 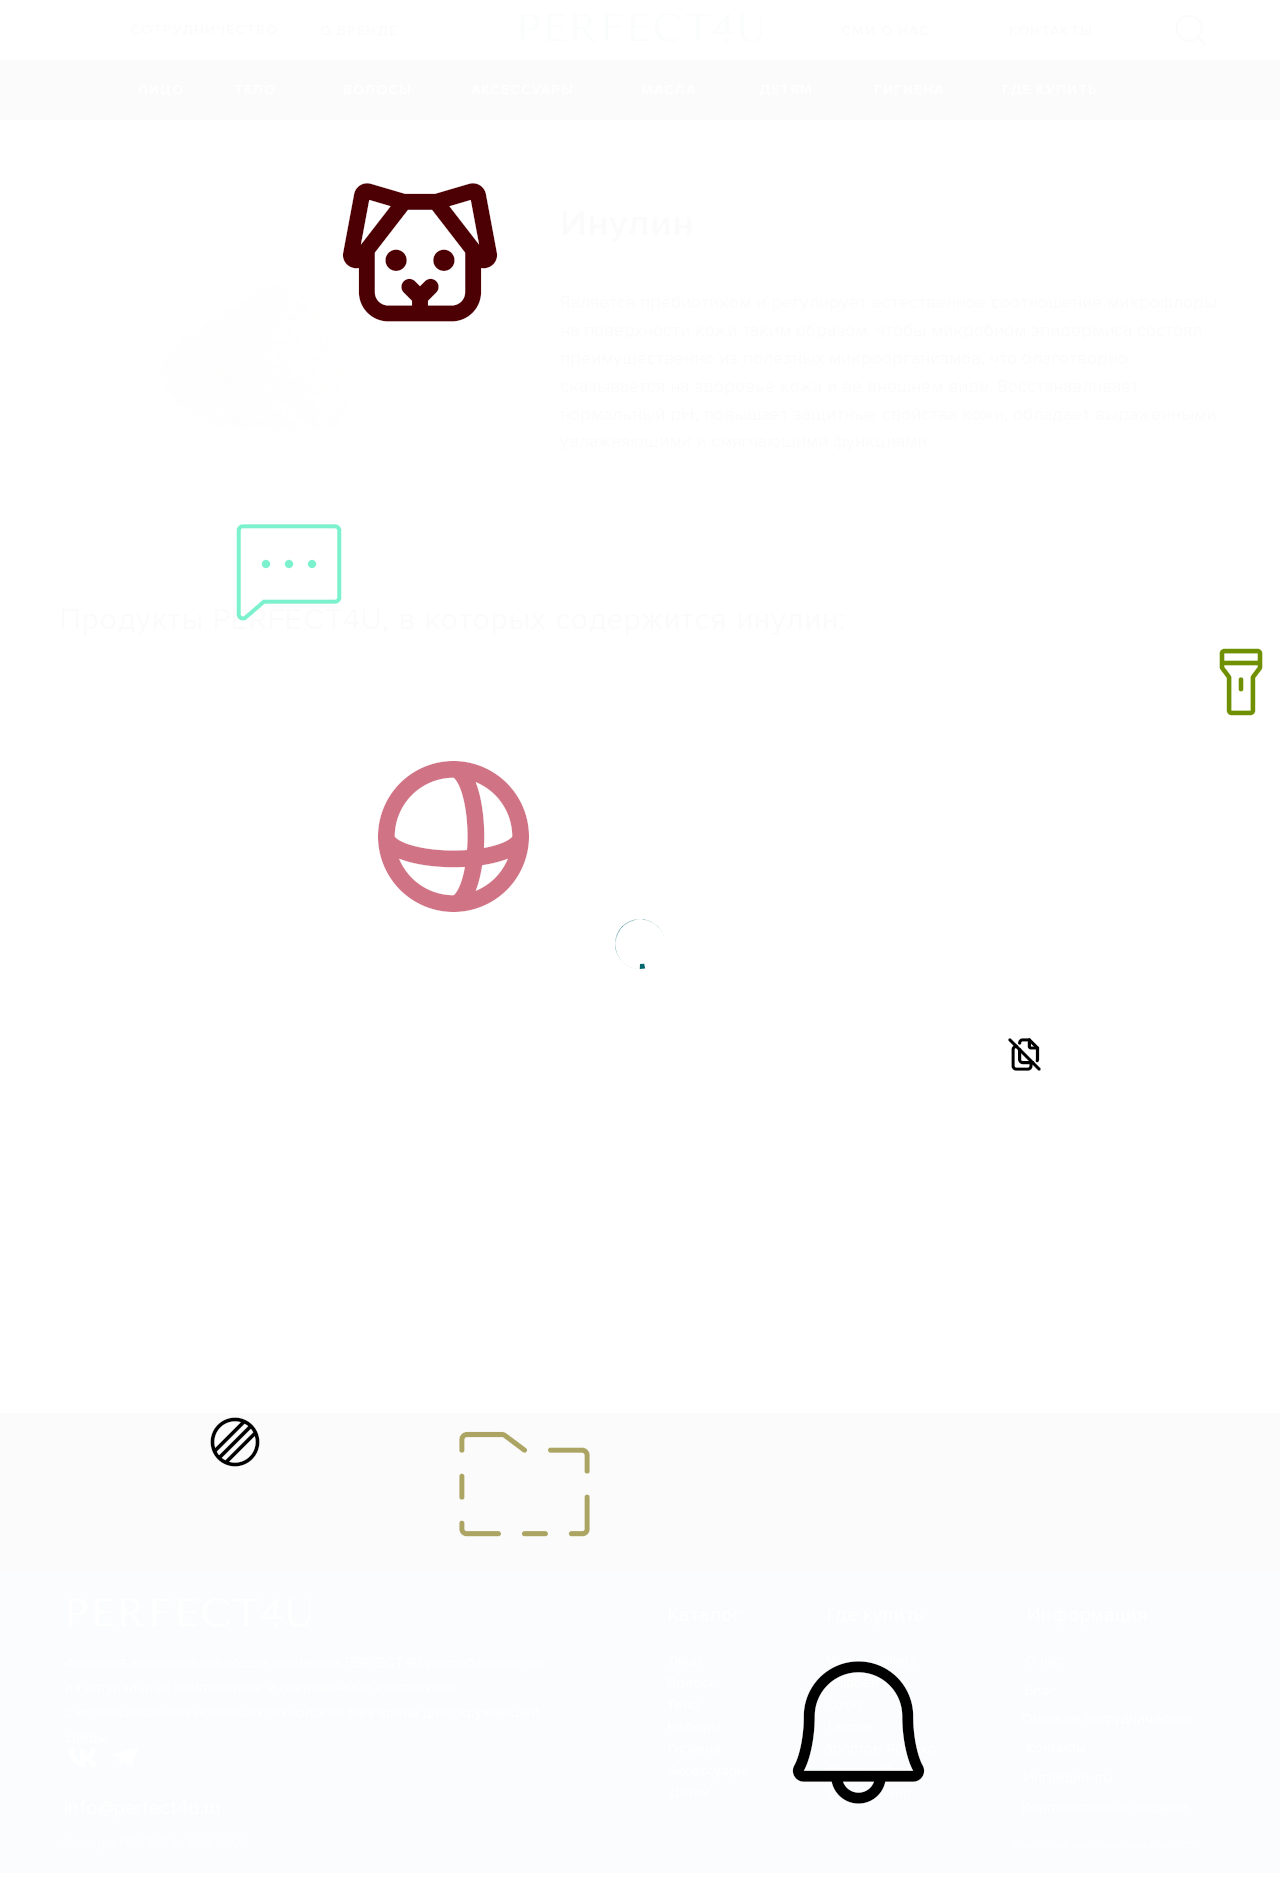 What do you see at coordinates (1024, 1054) in the screenshot?
I see `files are unavailable or inaccessible` at bounding box center [1024, 1054].